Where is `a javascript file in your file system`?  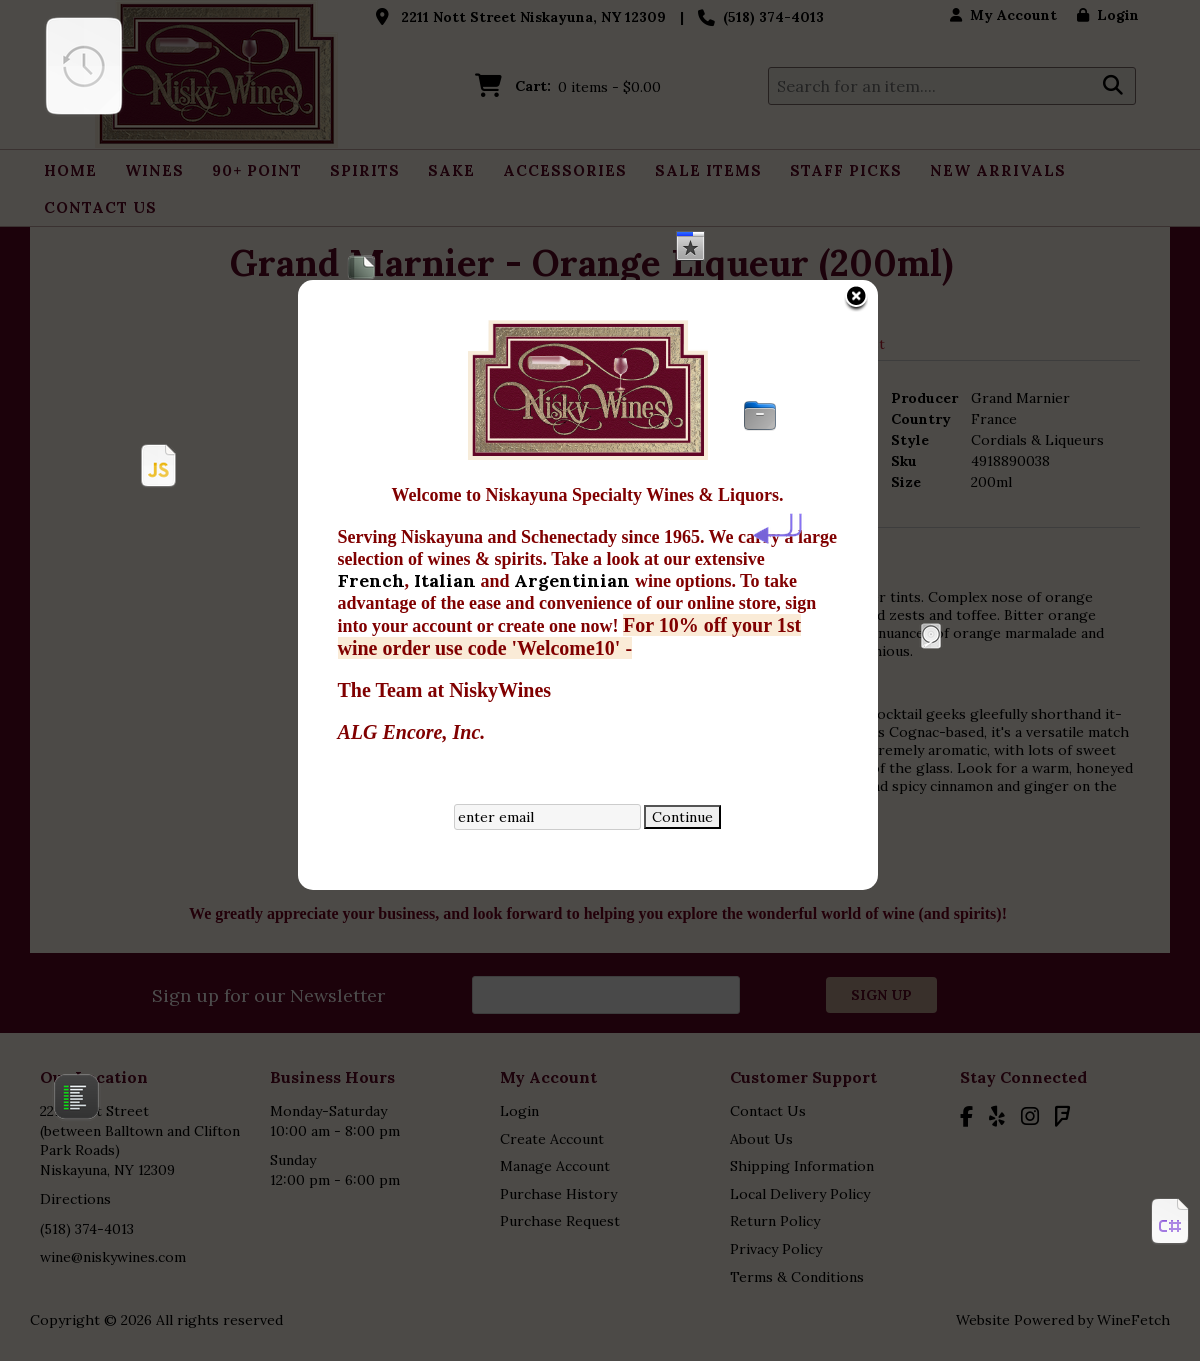 a javascript file in your file system is located at coordinates (158, 465).